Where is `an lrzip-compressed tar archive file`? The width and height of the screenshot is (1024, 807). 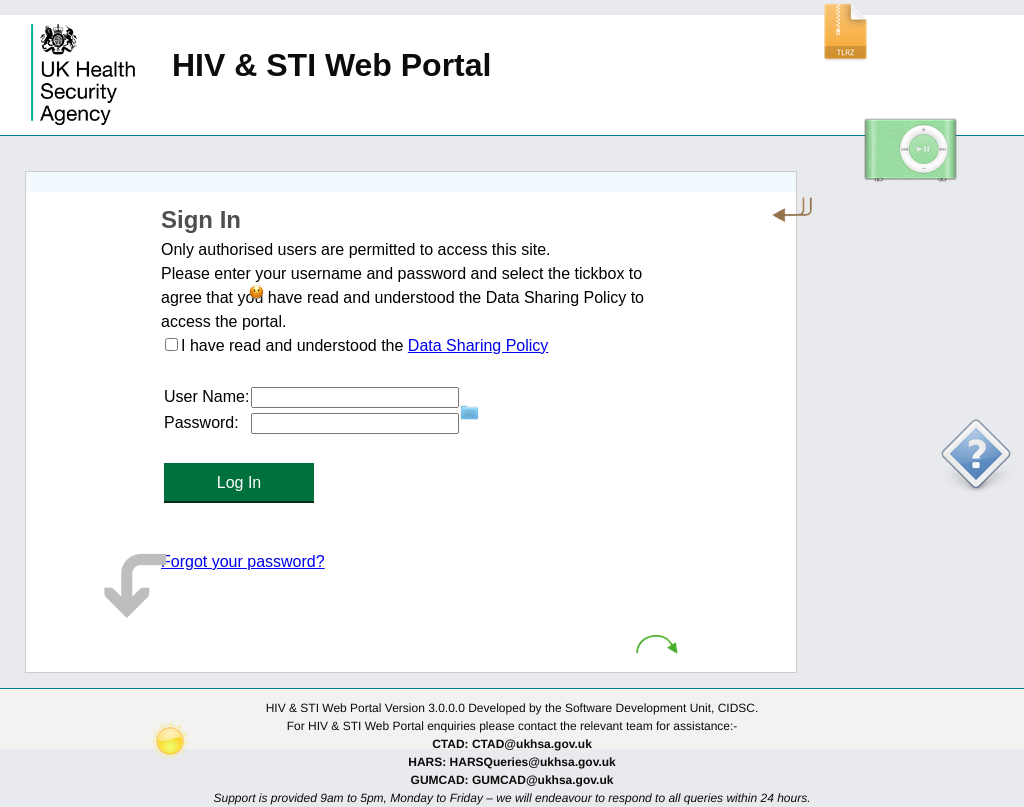 an lrzip-compressed tar archive file is located at coordinates (845, 32).